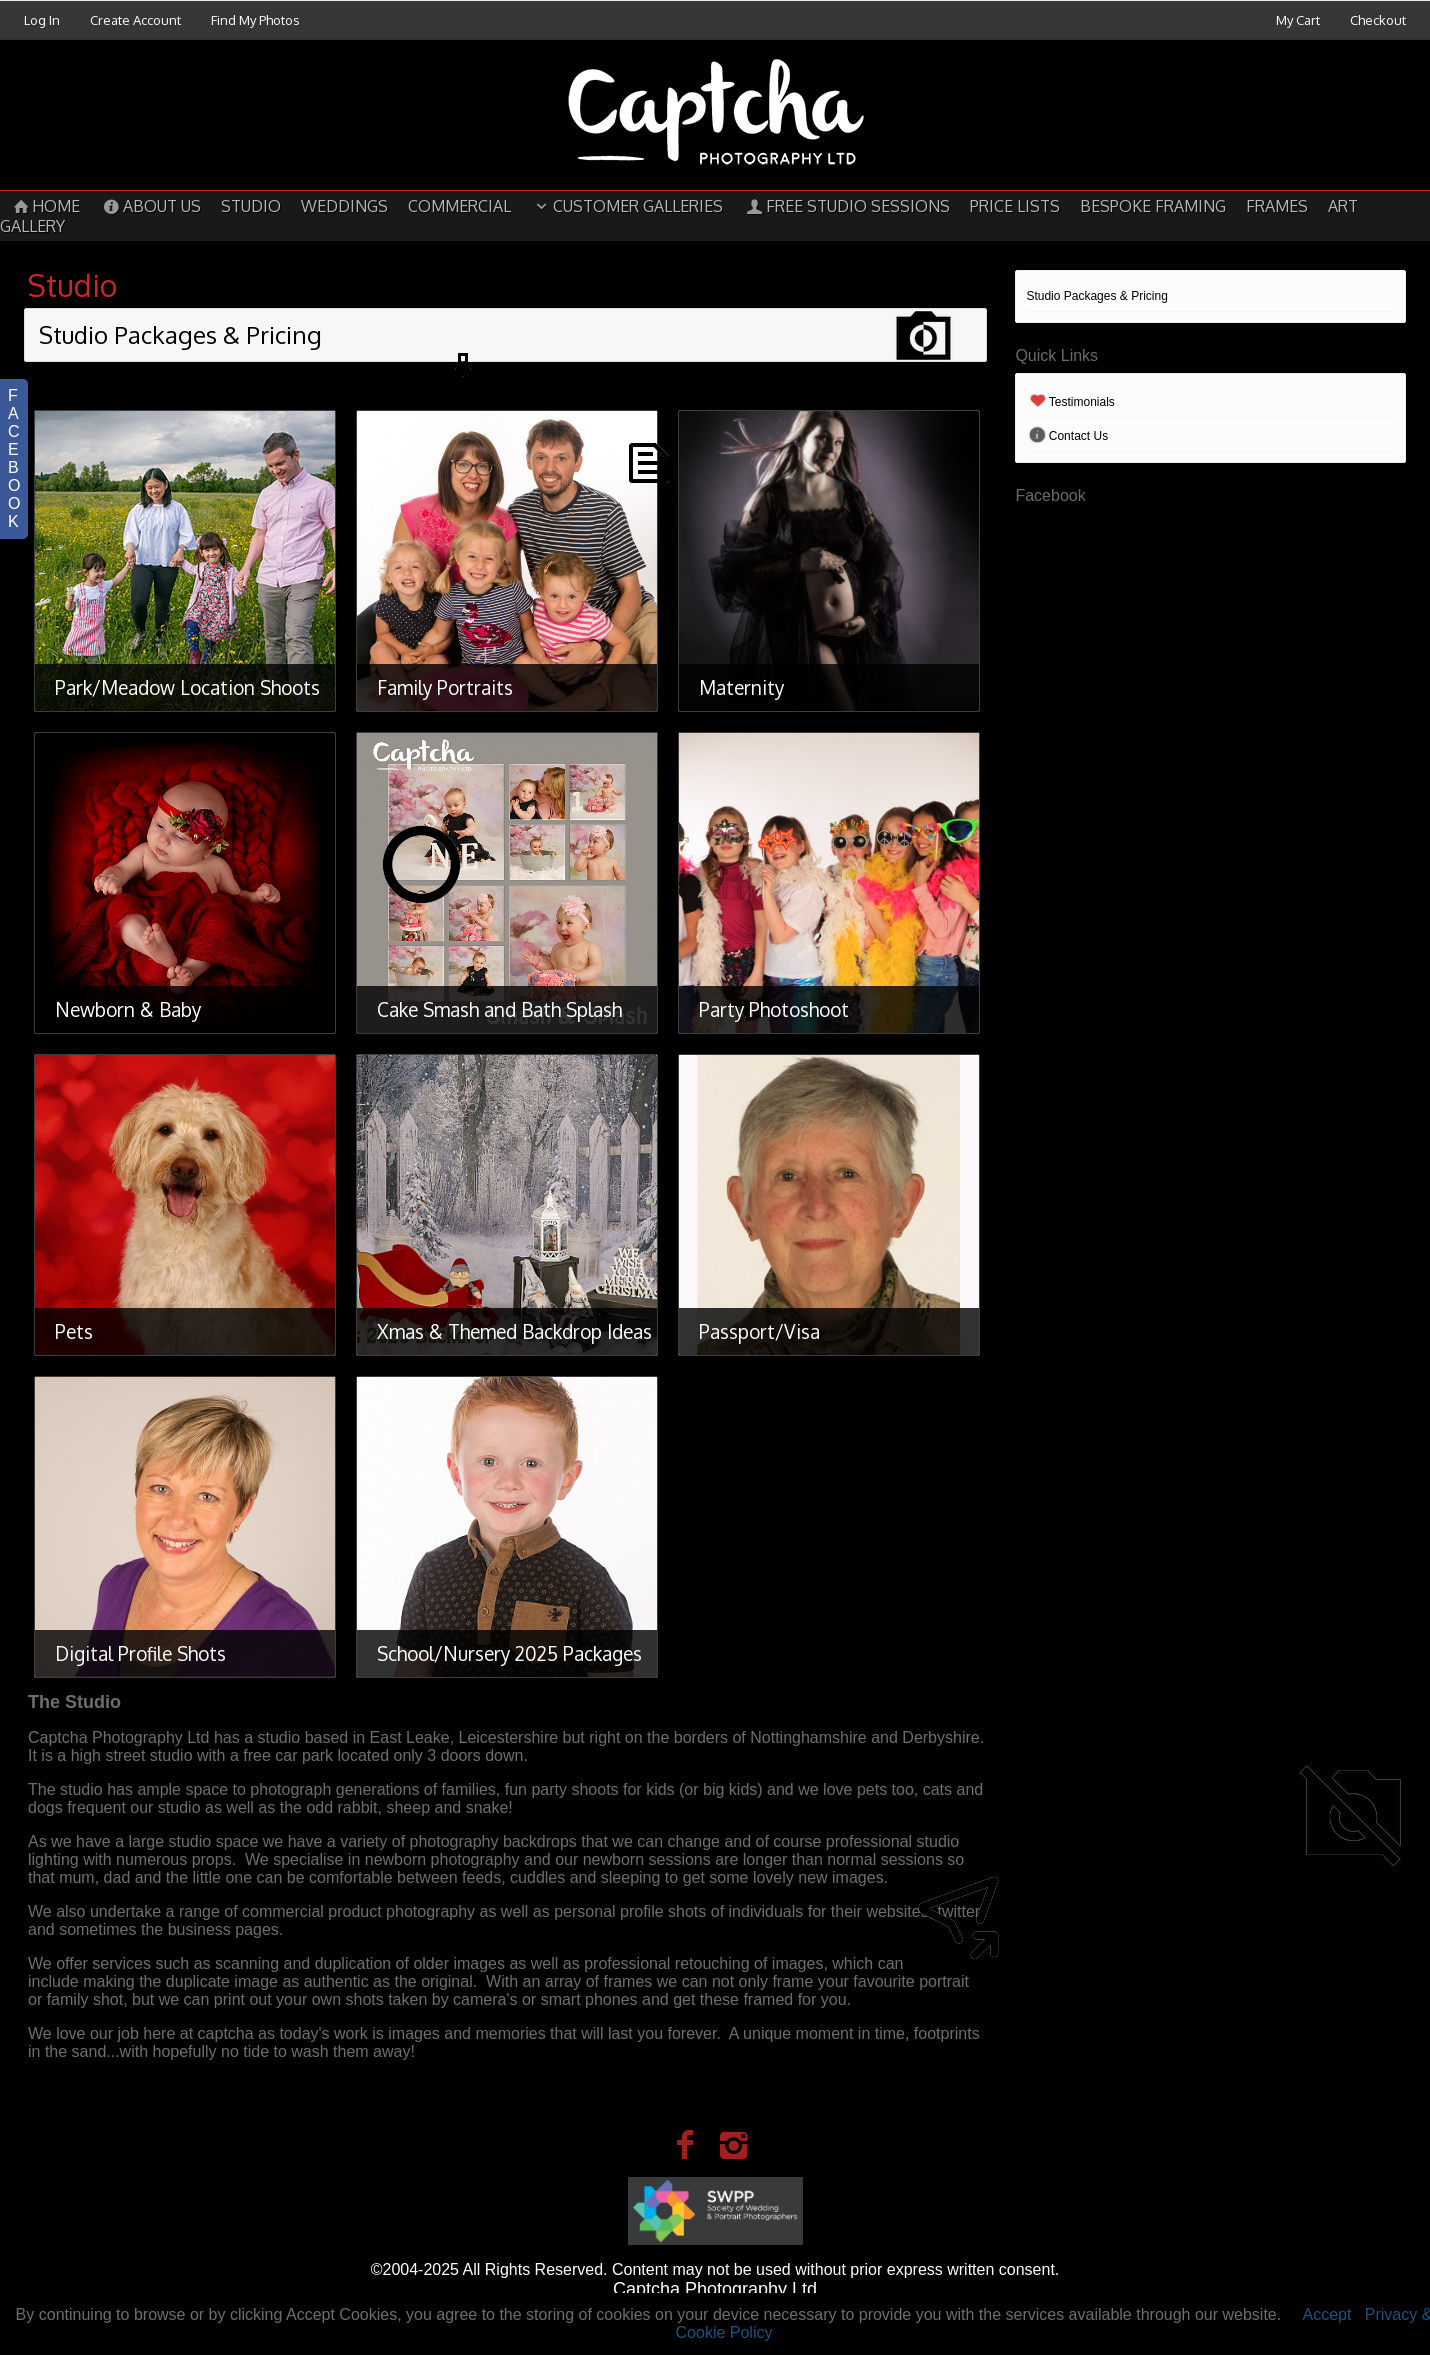  I want to click on view text document or note, so click(649, 463).